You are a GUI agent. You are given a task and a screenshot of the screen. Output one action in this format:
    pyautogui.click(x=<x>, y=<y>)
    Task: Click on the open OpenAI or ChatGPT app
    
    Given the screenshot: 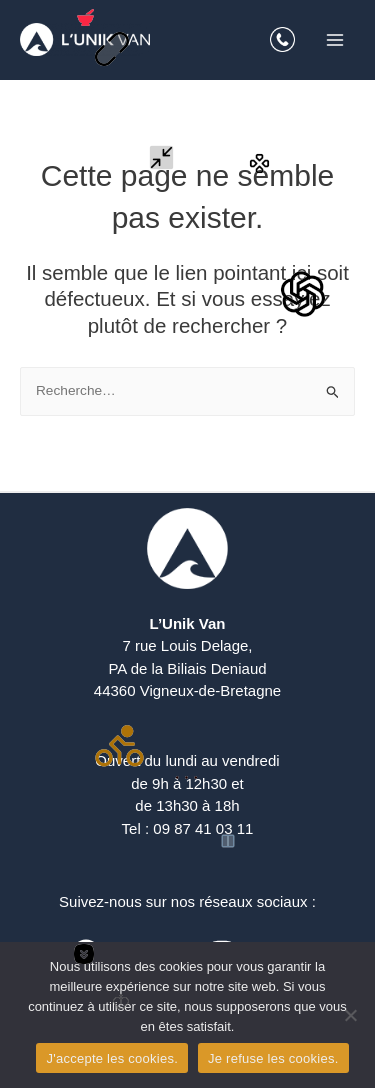 What is the action you would take?
    pyautogui.click(x=303, y=294)
    